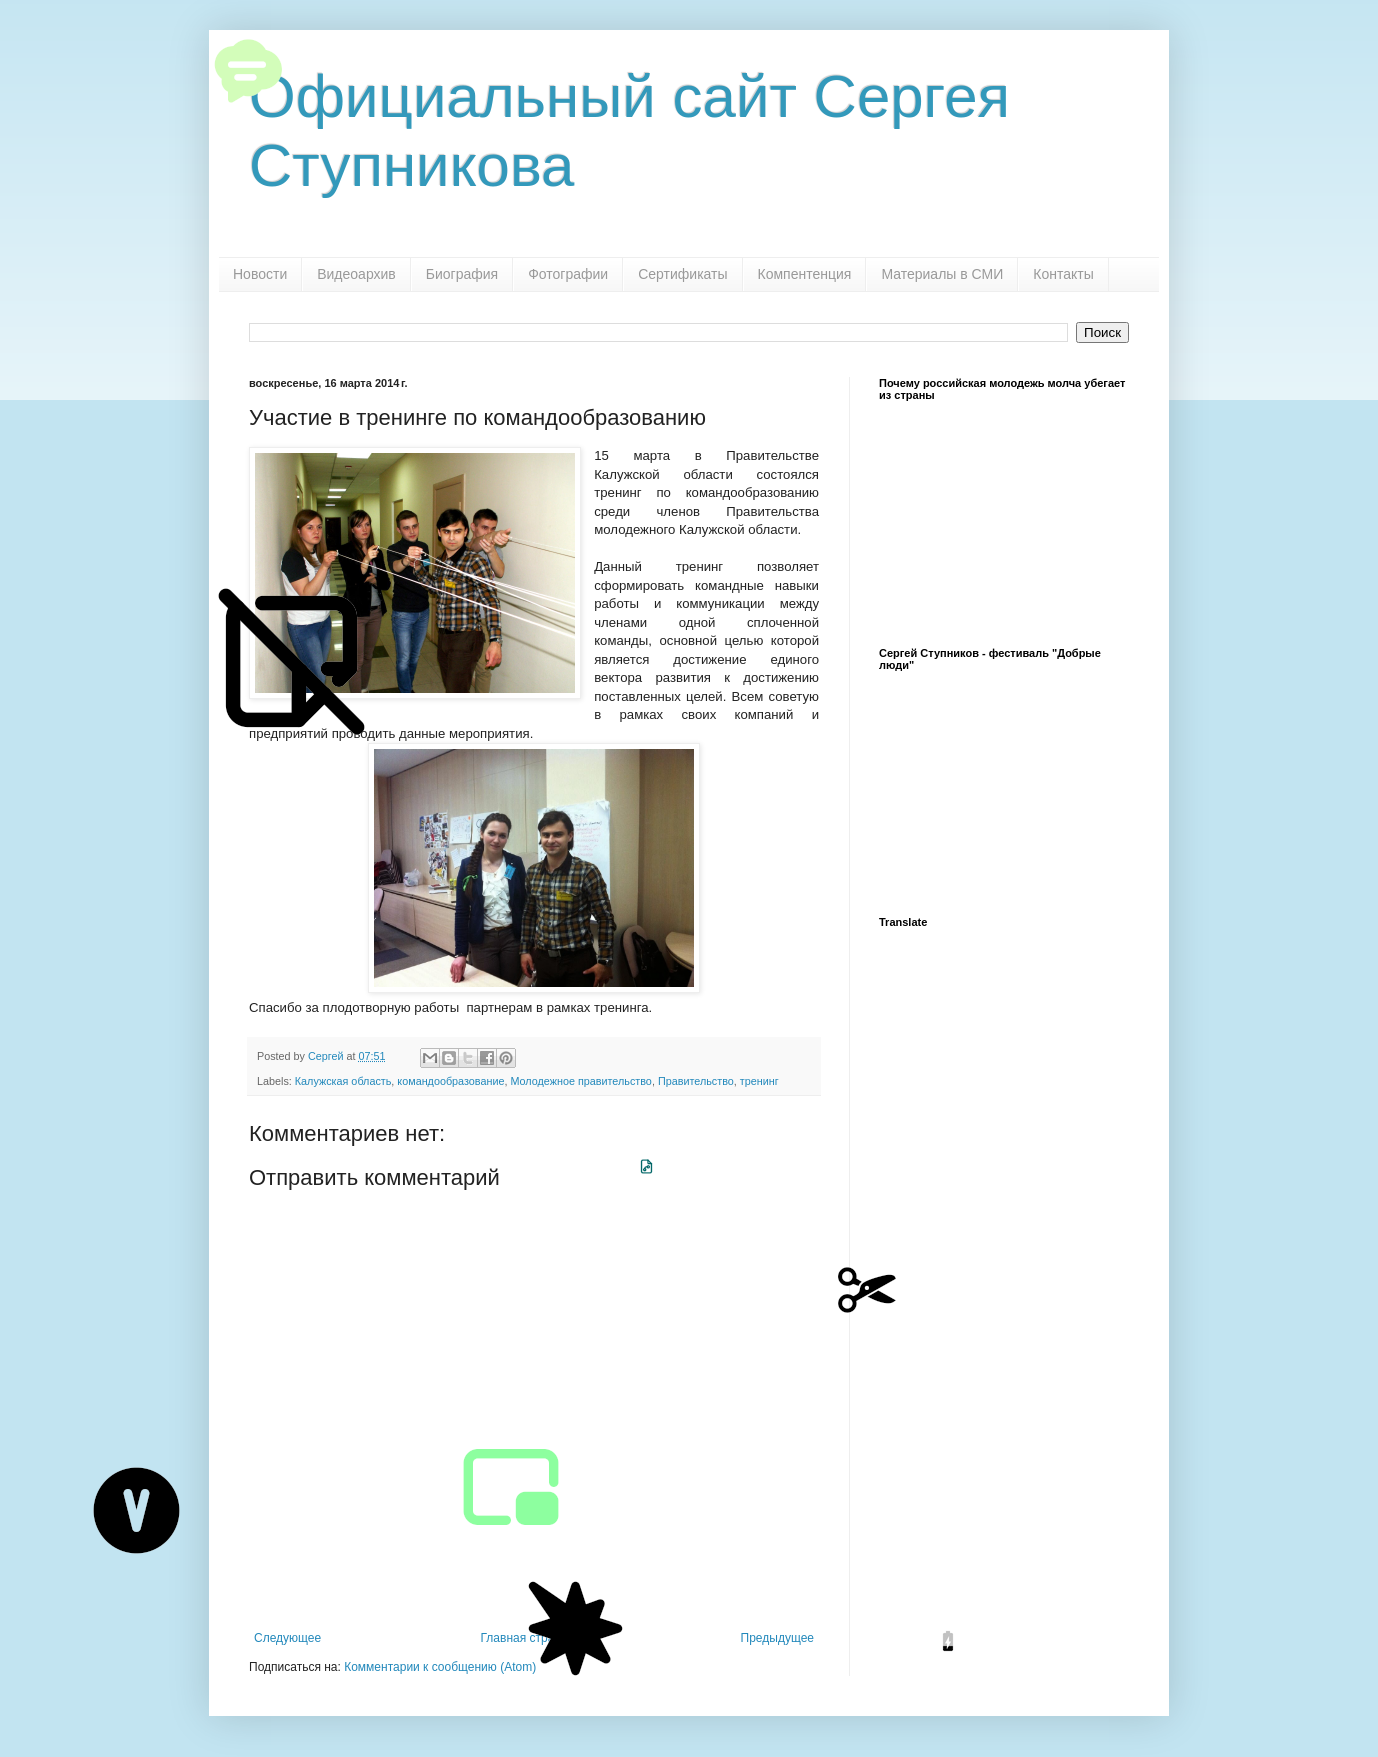 Image resolution: width=1378 pixels, height=1757 pixels. I want to click on notes feature is disabled or unavailable, so click(291, 661).